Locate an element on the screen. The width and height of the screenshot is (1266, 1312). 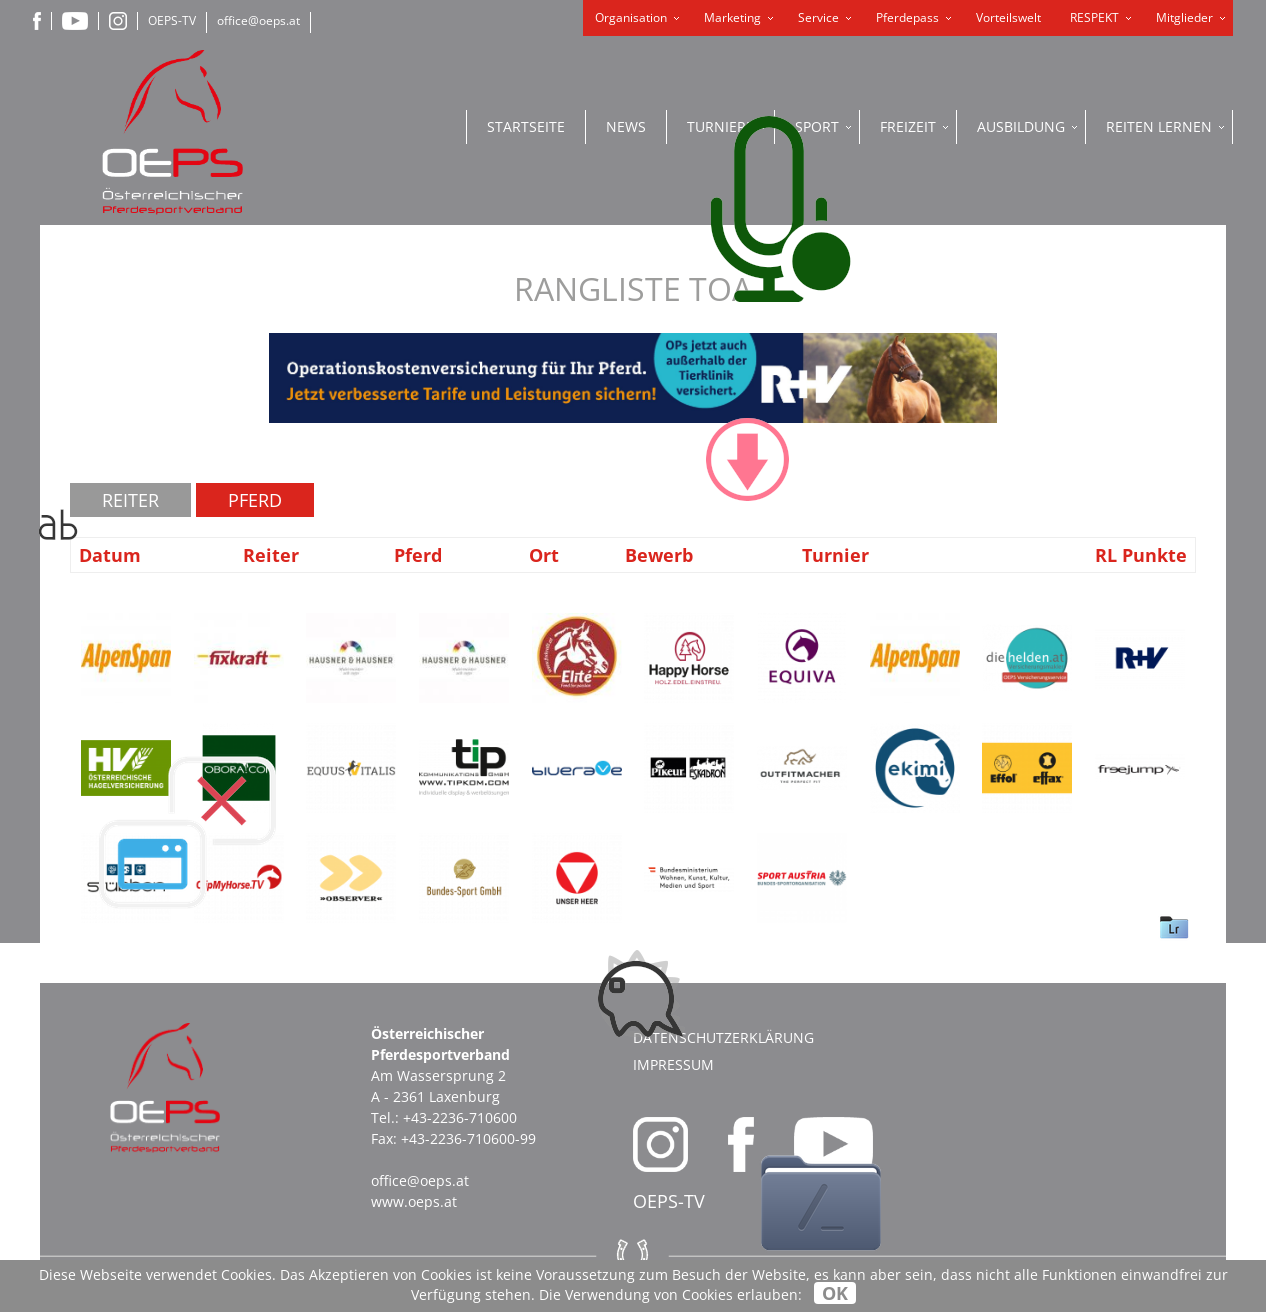
download a file or resource is located at coordinates (747, 459).